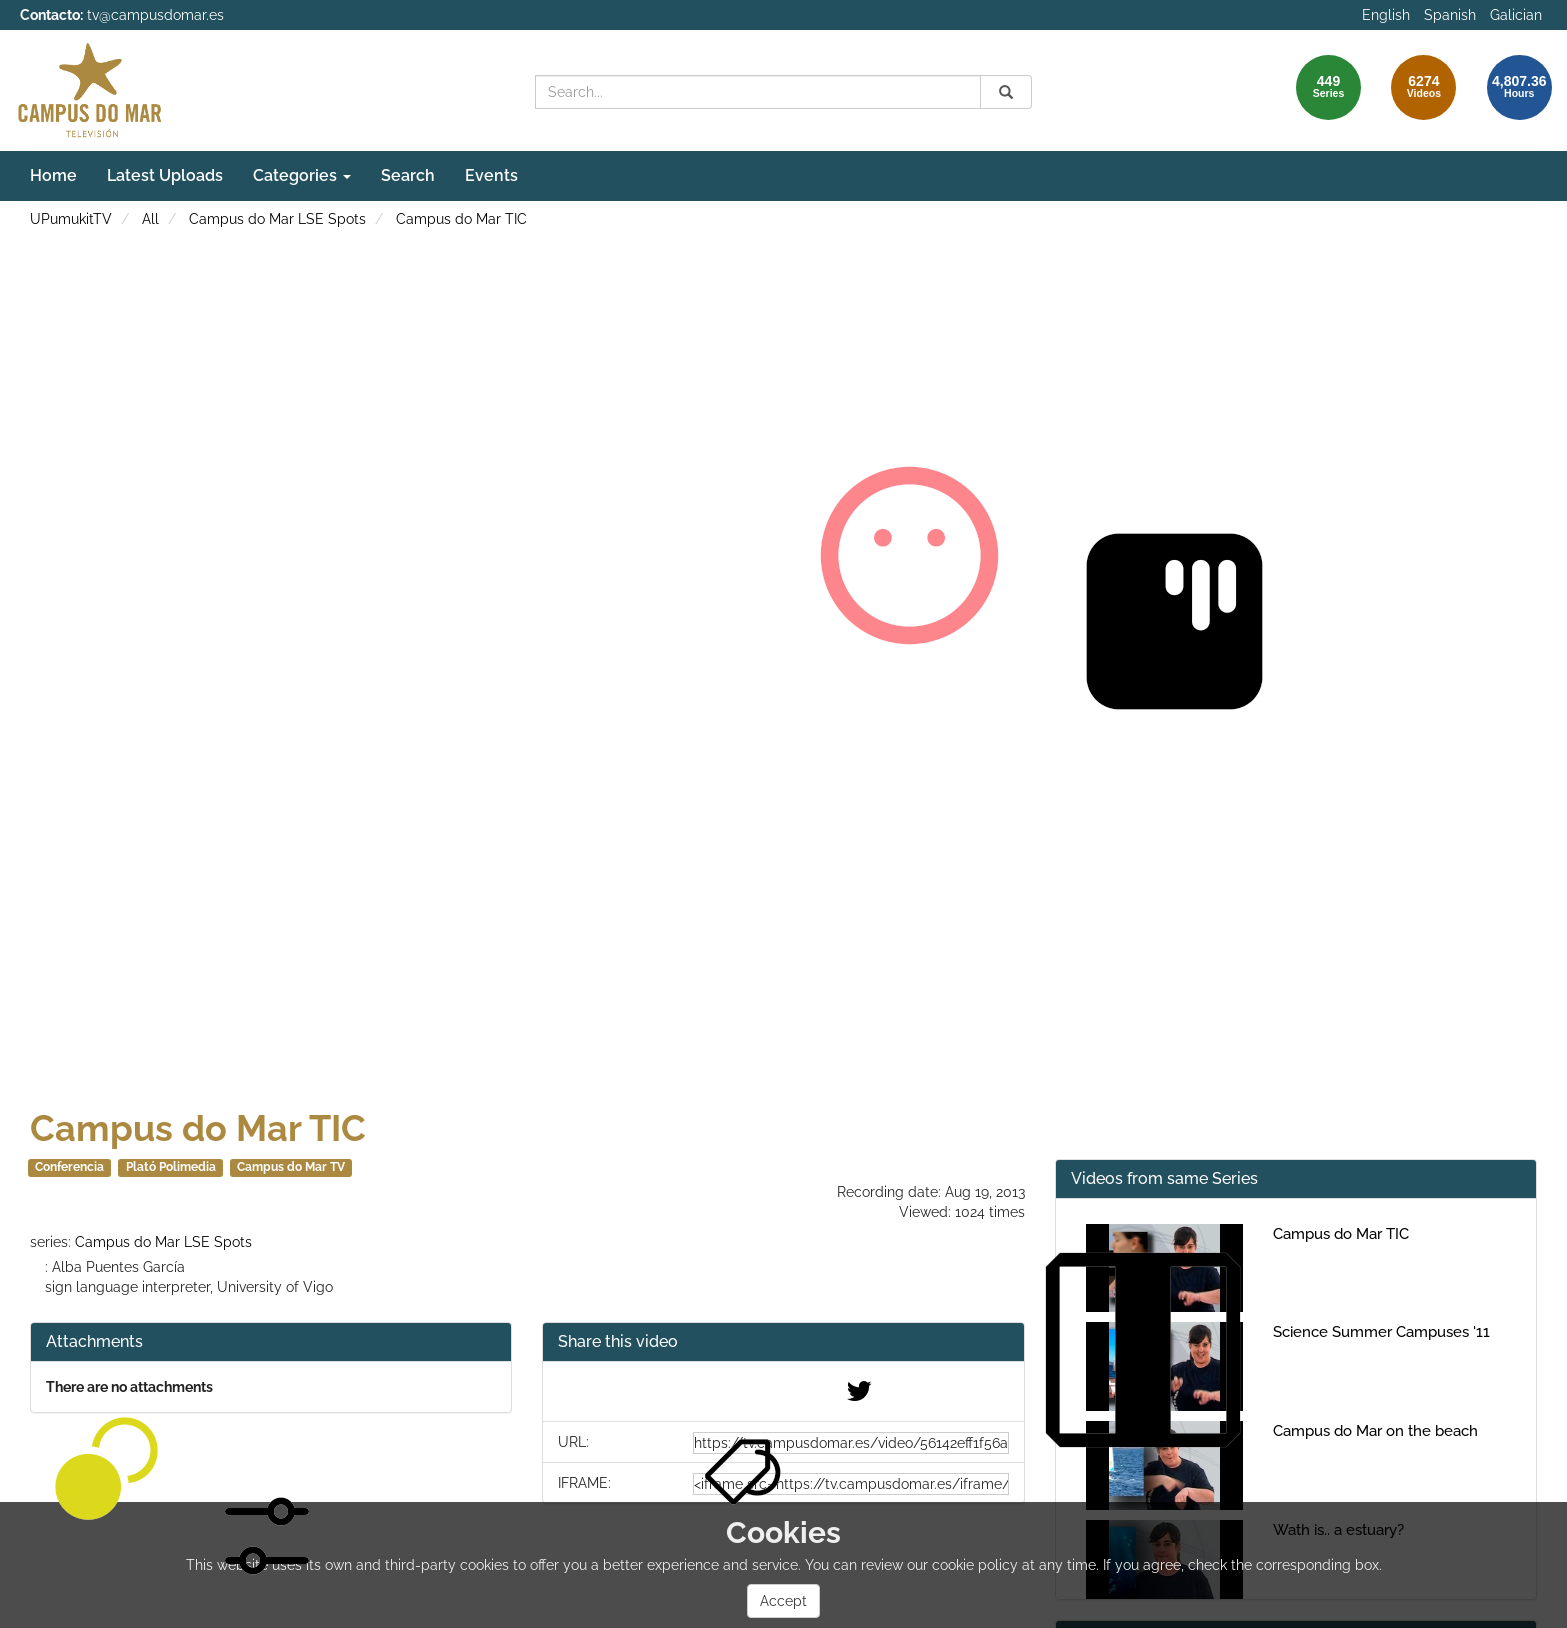 The image size is (1567, 1628). Describe the element at coordinates (741, 1470) in the screenshot. I see `add or manage tags for a file` at that location.